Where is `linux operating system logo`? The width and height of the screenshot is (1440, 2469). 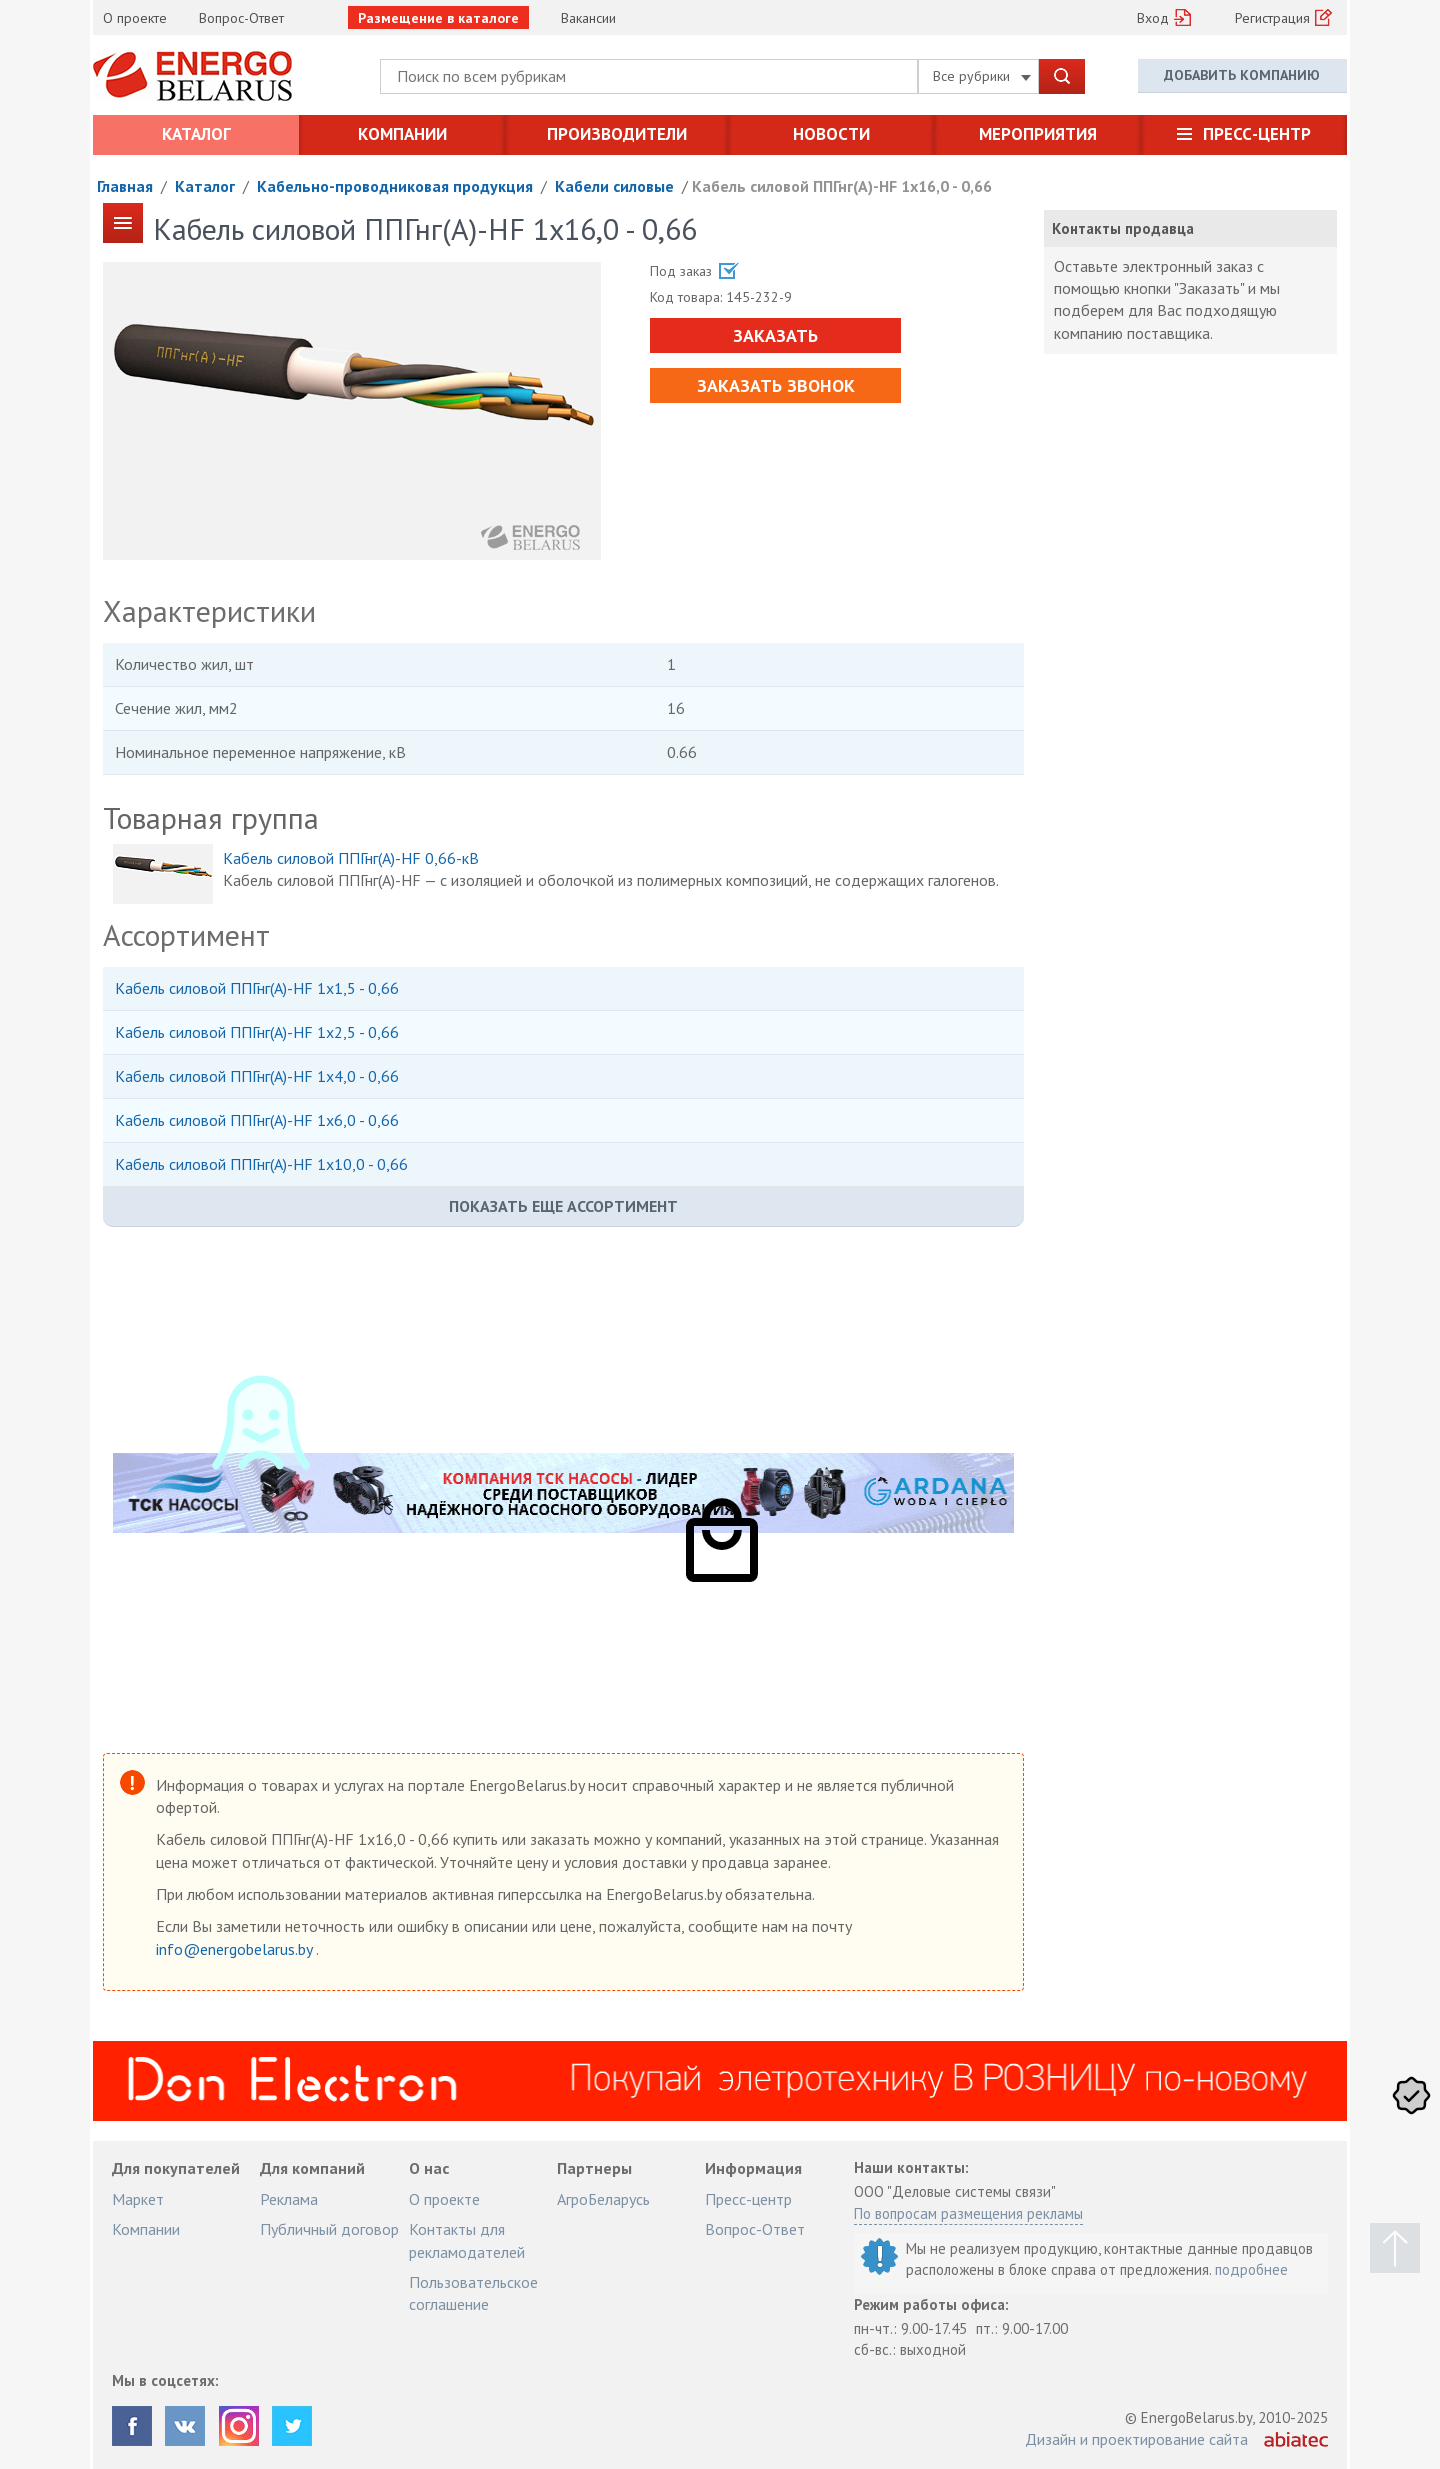 linux operating system logo is located at coordinates (261, 1428).